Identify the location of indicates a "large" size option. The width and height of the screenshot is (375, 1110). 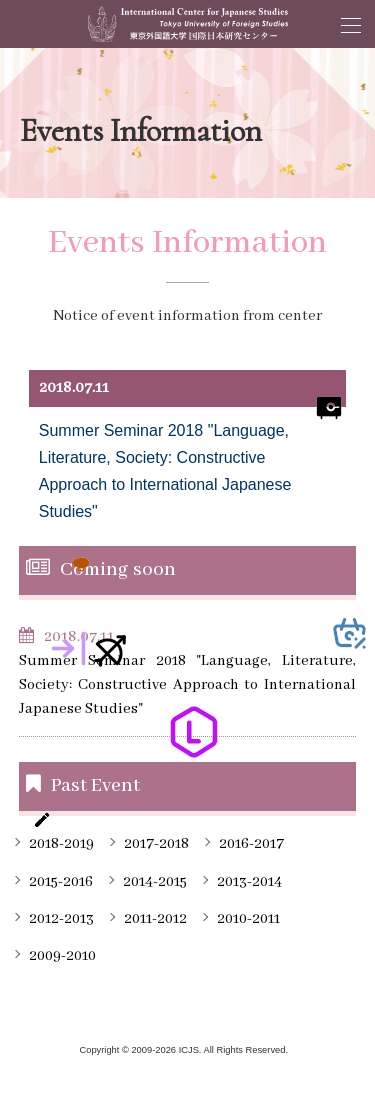
(194, 732).